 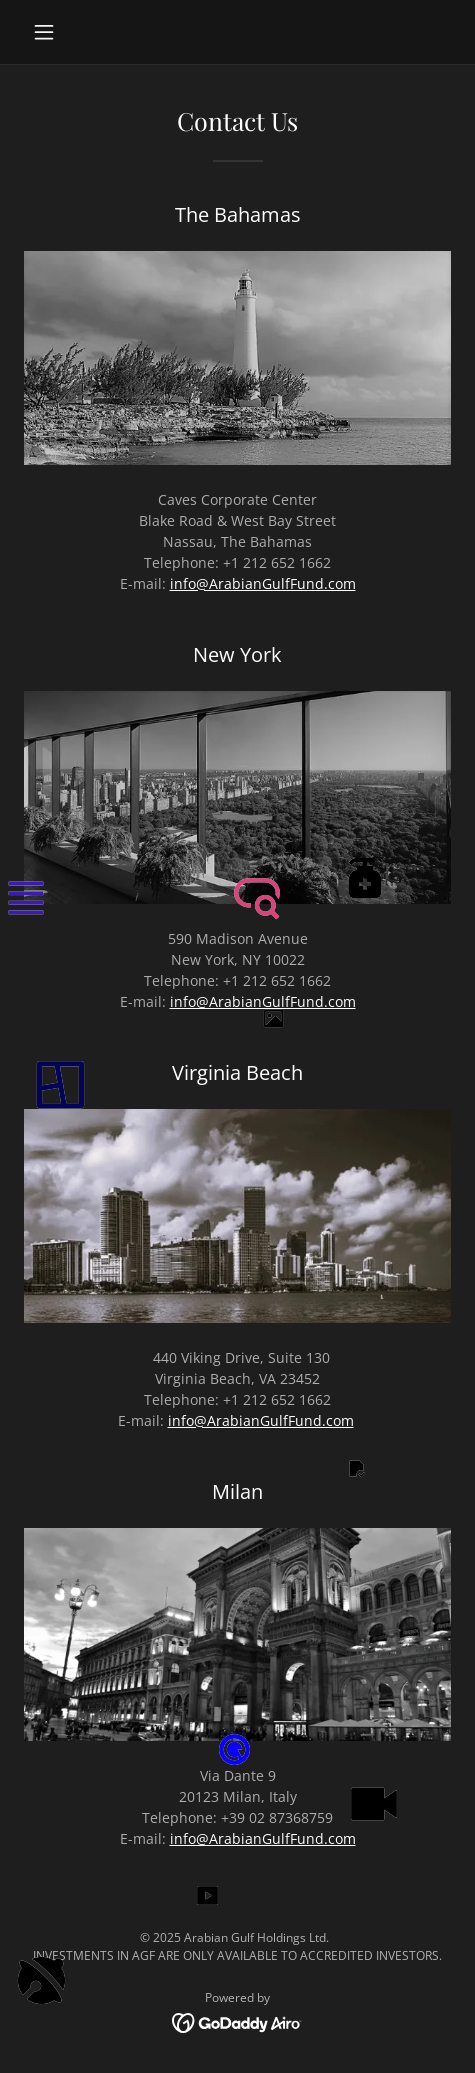 What do you see at coordinates (26, 897) in the screenshot?
I see `justify text alignment` at bounding box center [26, 897].